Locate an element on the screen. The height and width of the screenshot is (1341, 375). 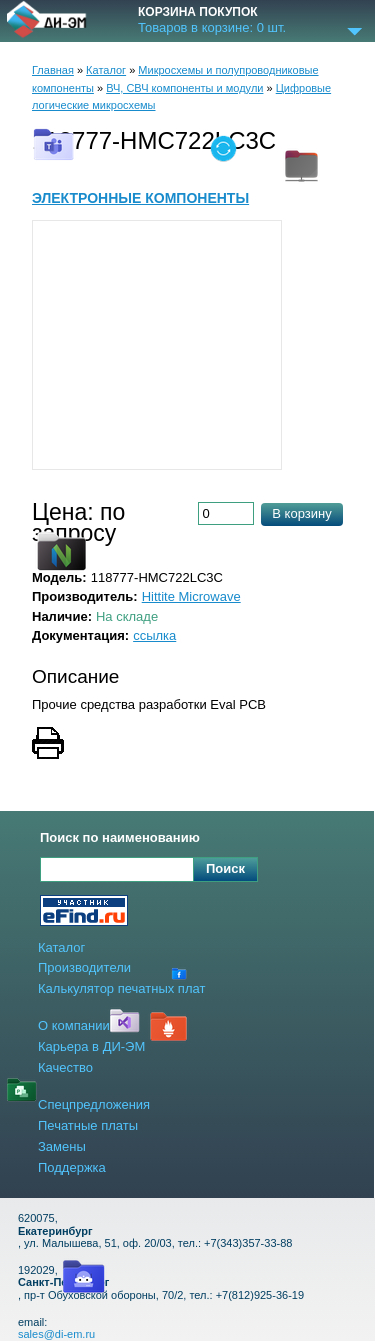
file is currently syncing with shared folder is located at coordinates (223, 148).